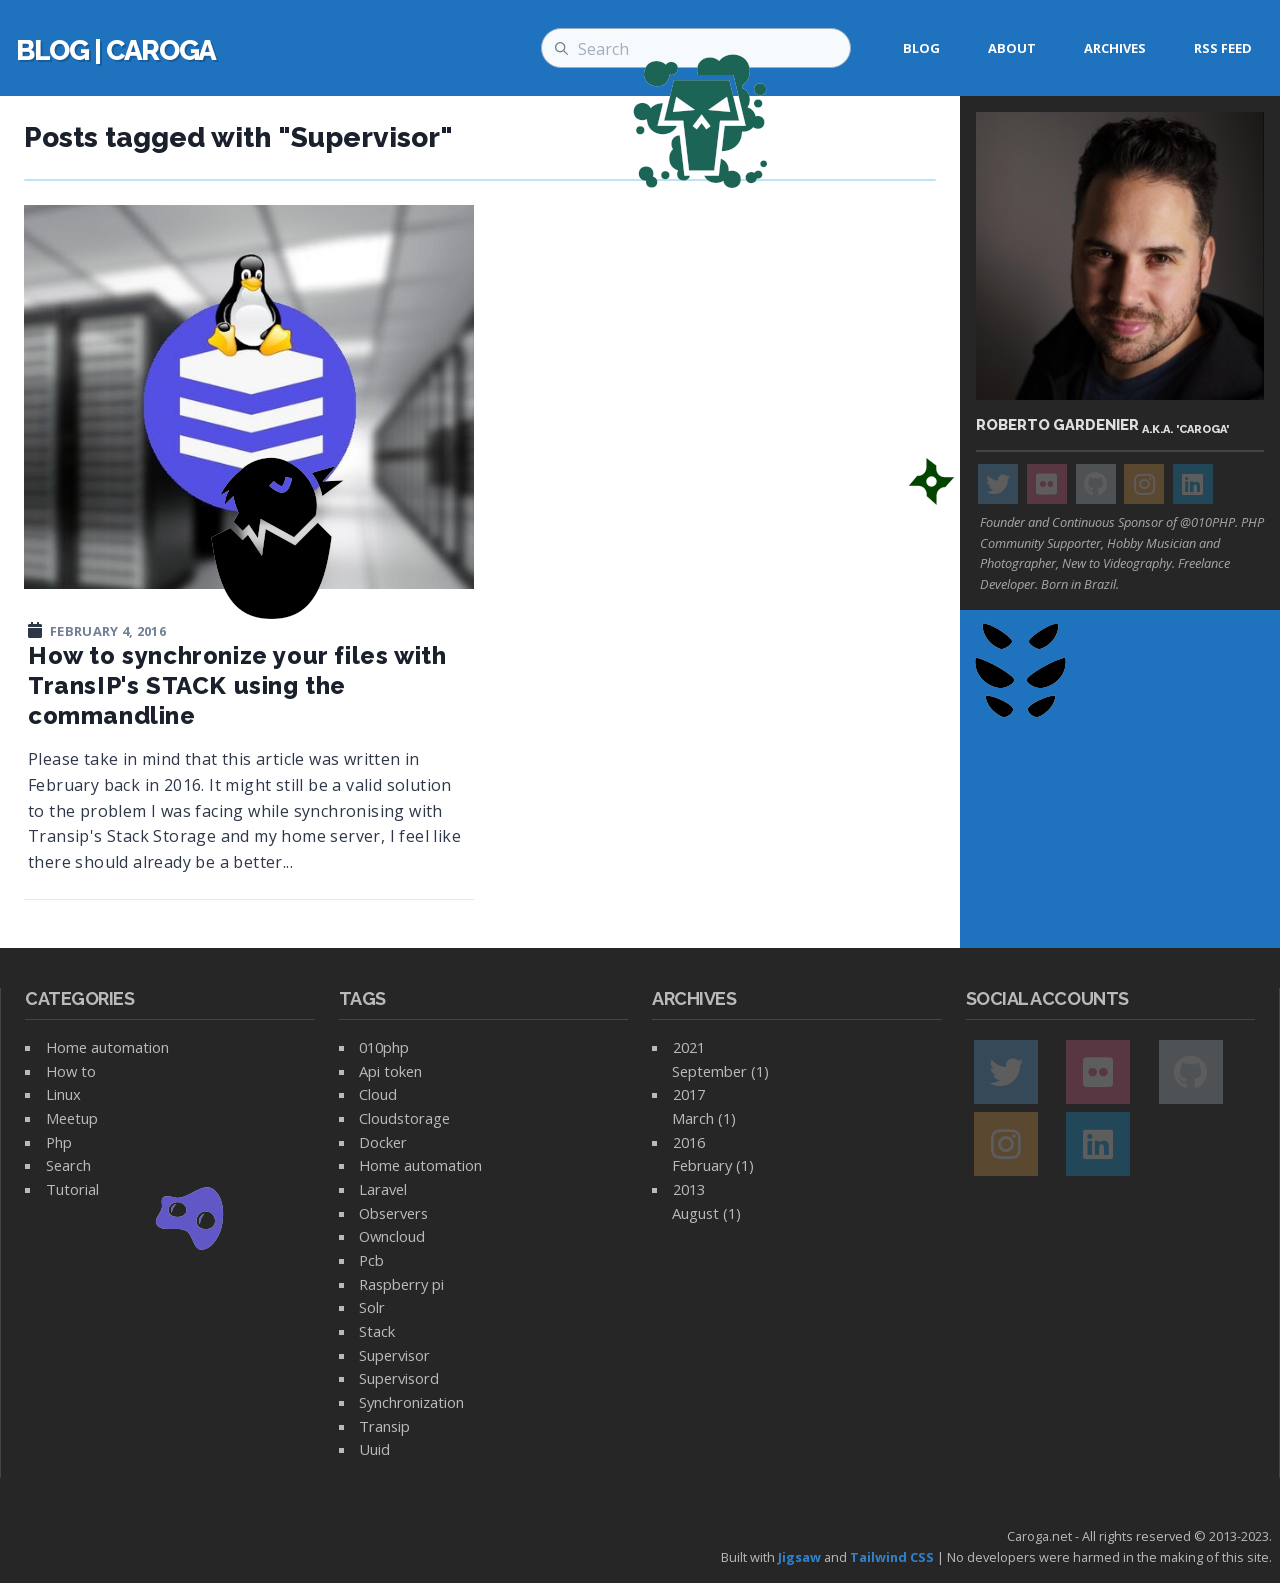 The image size is (1280, 1583). Describe the element at coordinates (189, 1218) in the screenshot. I see `indicates breakfast or morning meal options` at that location.